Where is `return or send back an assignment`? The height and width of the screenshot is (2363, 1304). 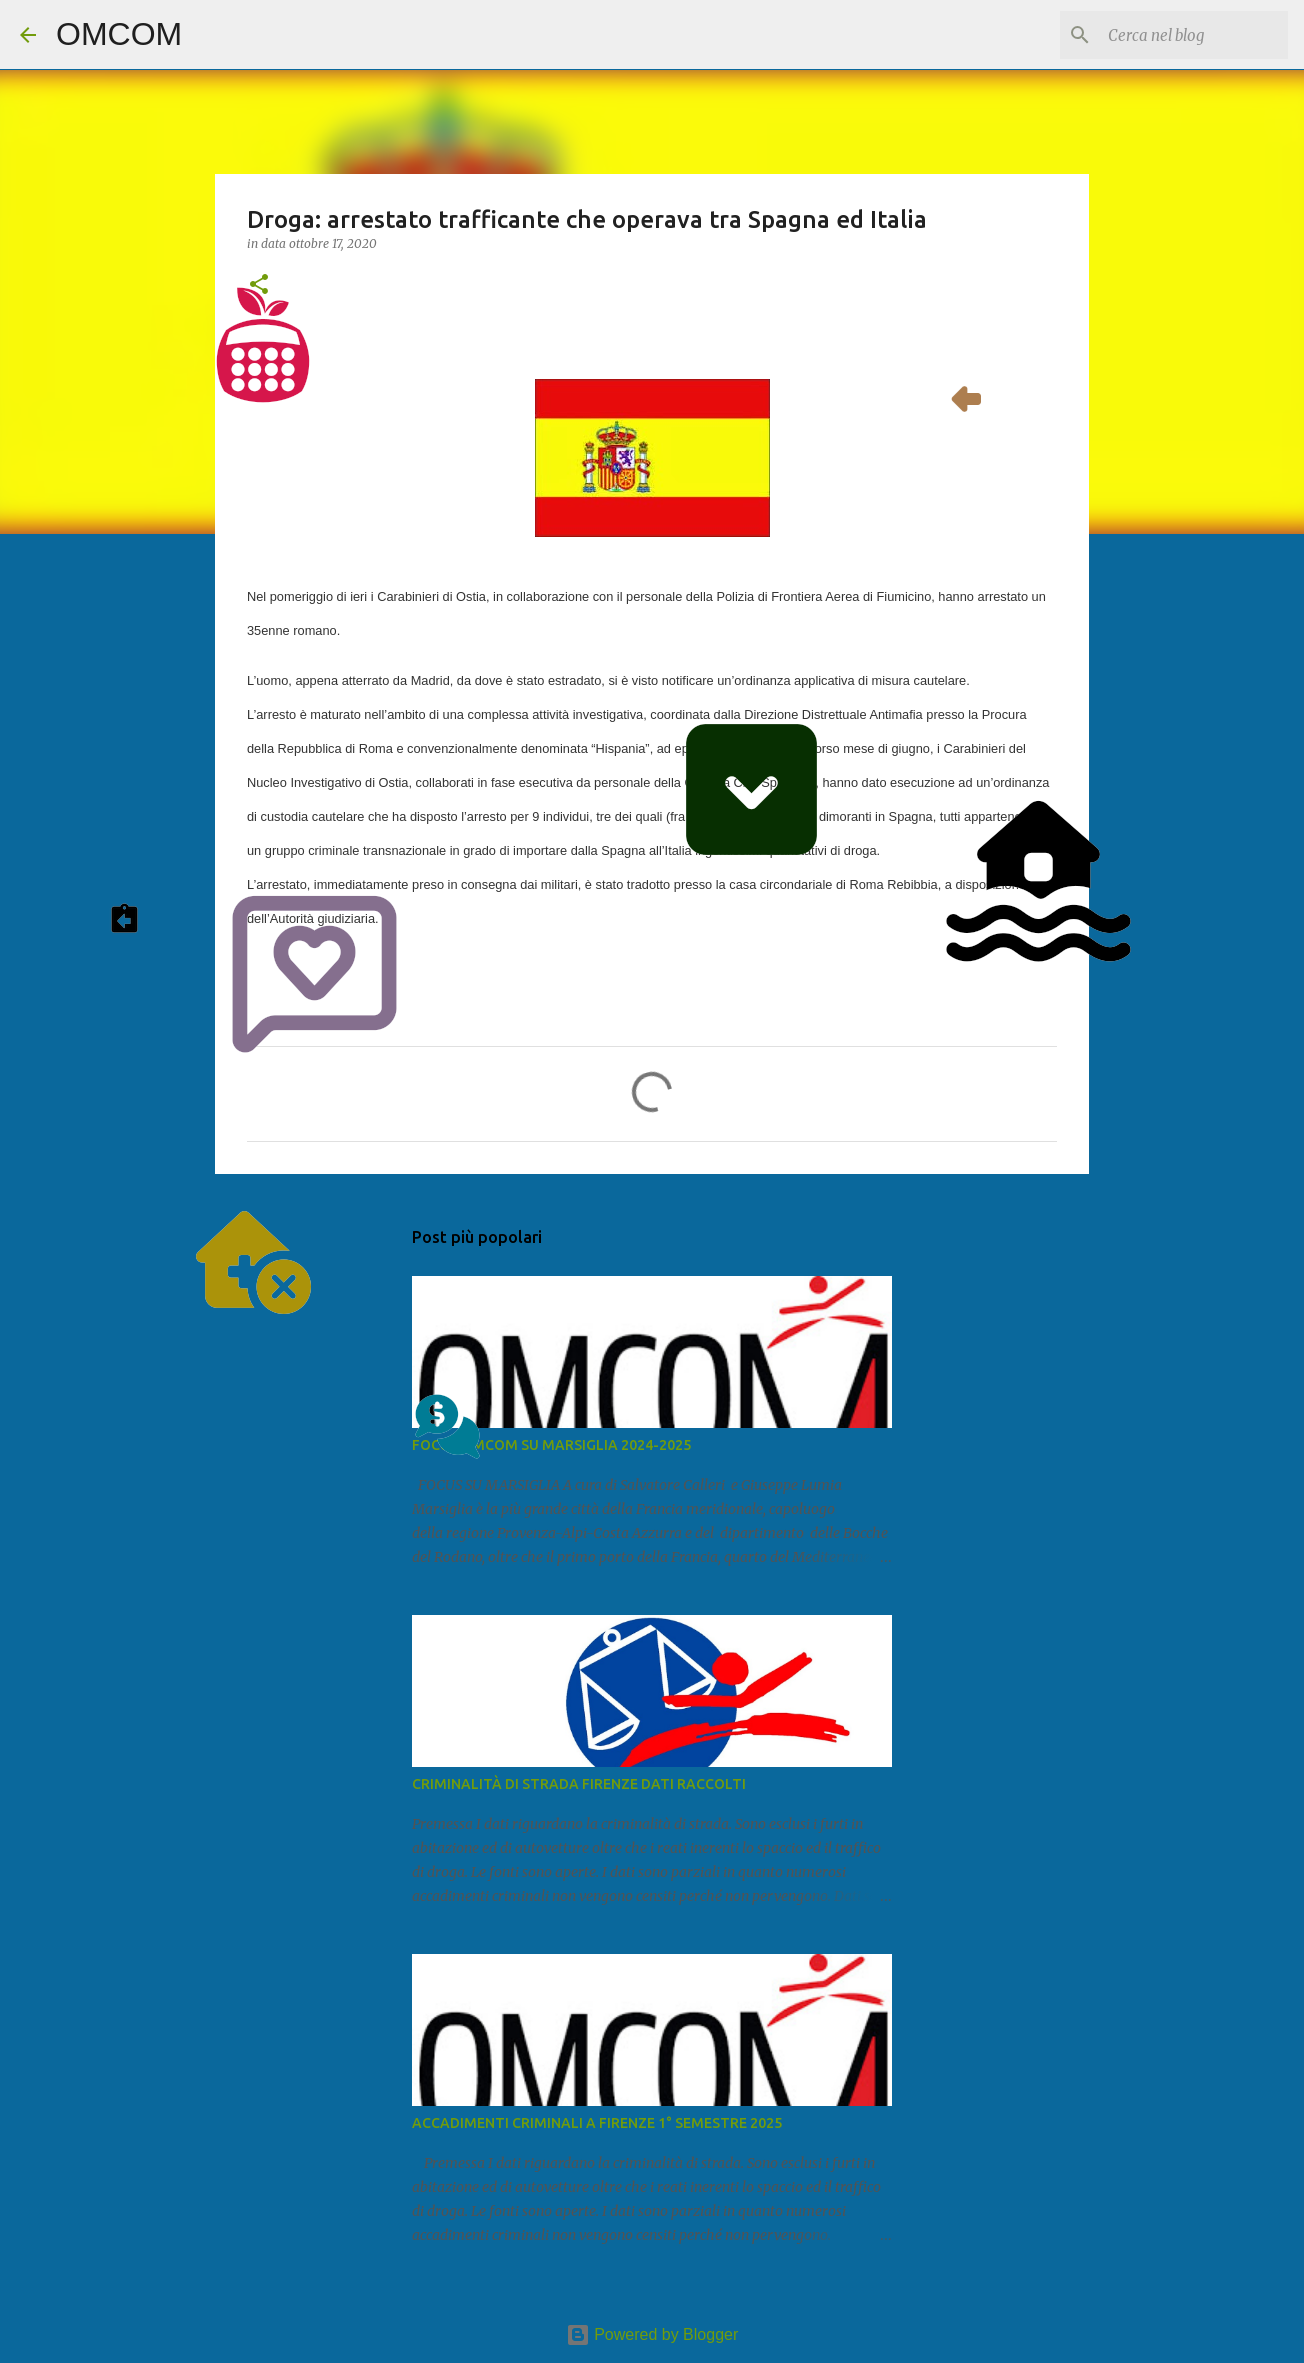 return or send back an assignment is located at coordinates (124, 919).